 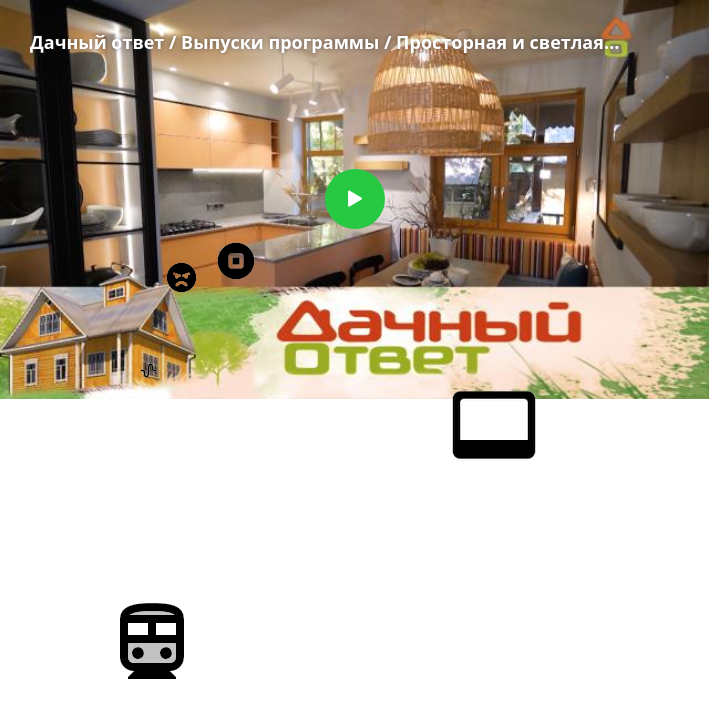 I want to click on adjust audio or sound wave settings, so click(x=148, y=370).